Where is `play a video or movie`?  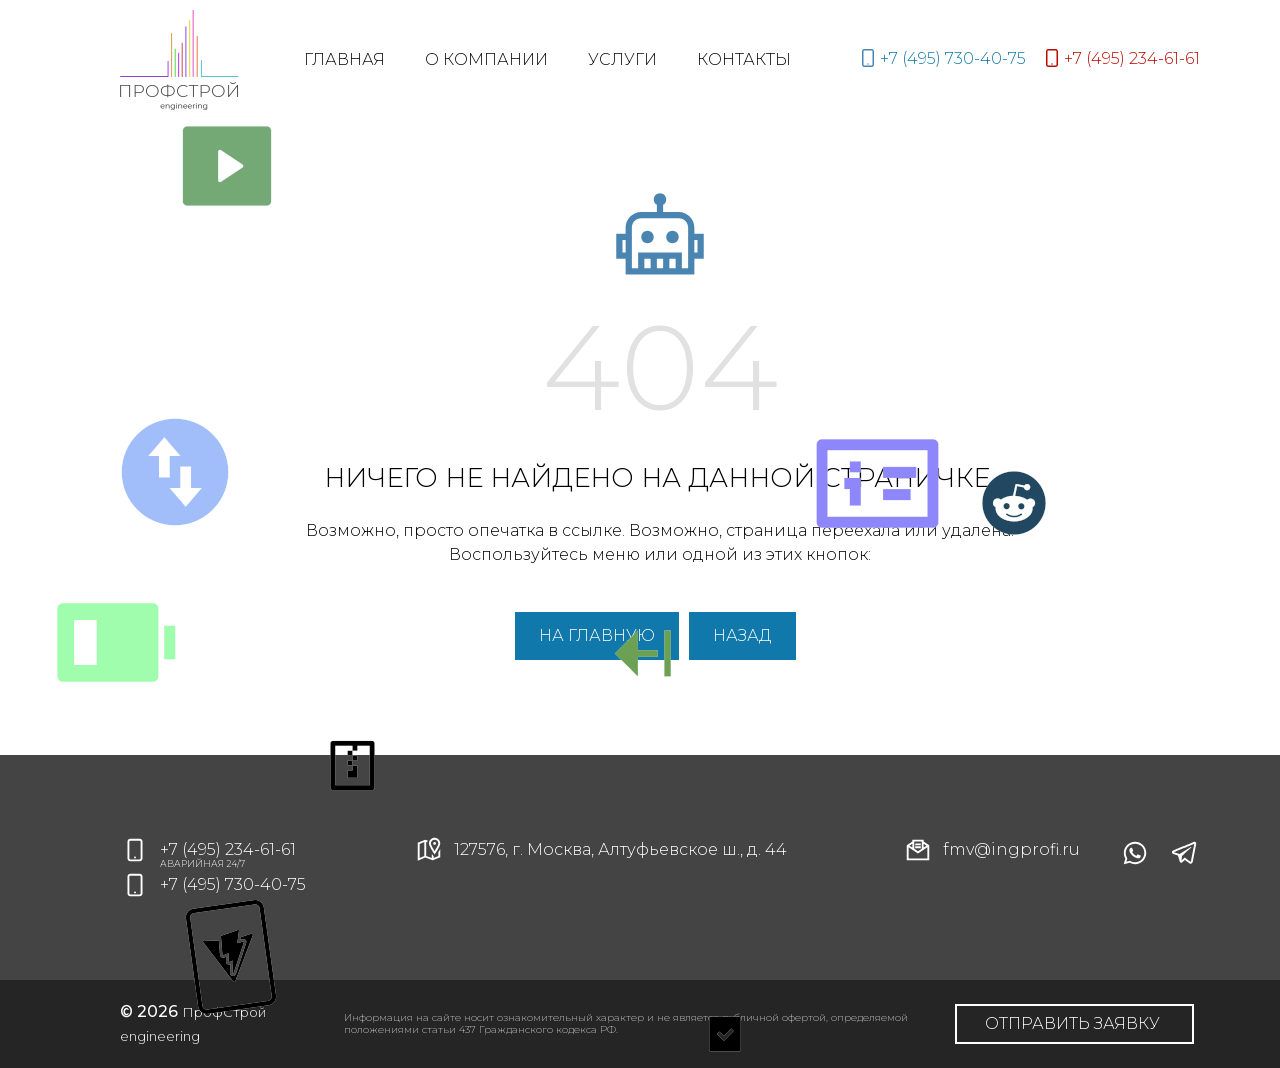
play a video or movie is located at coordinates (227, 166).